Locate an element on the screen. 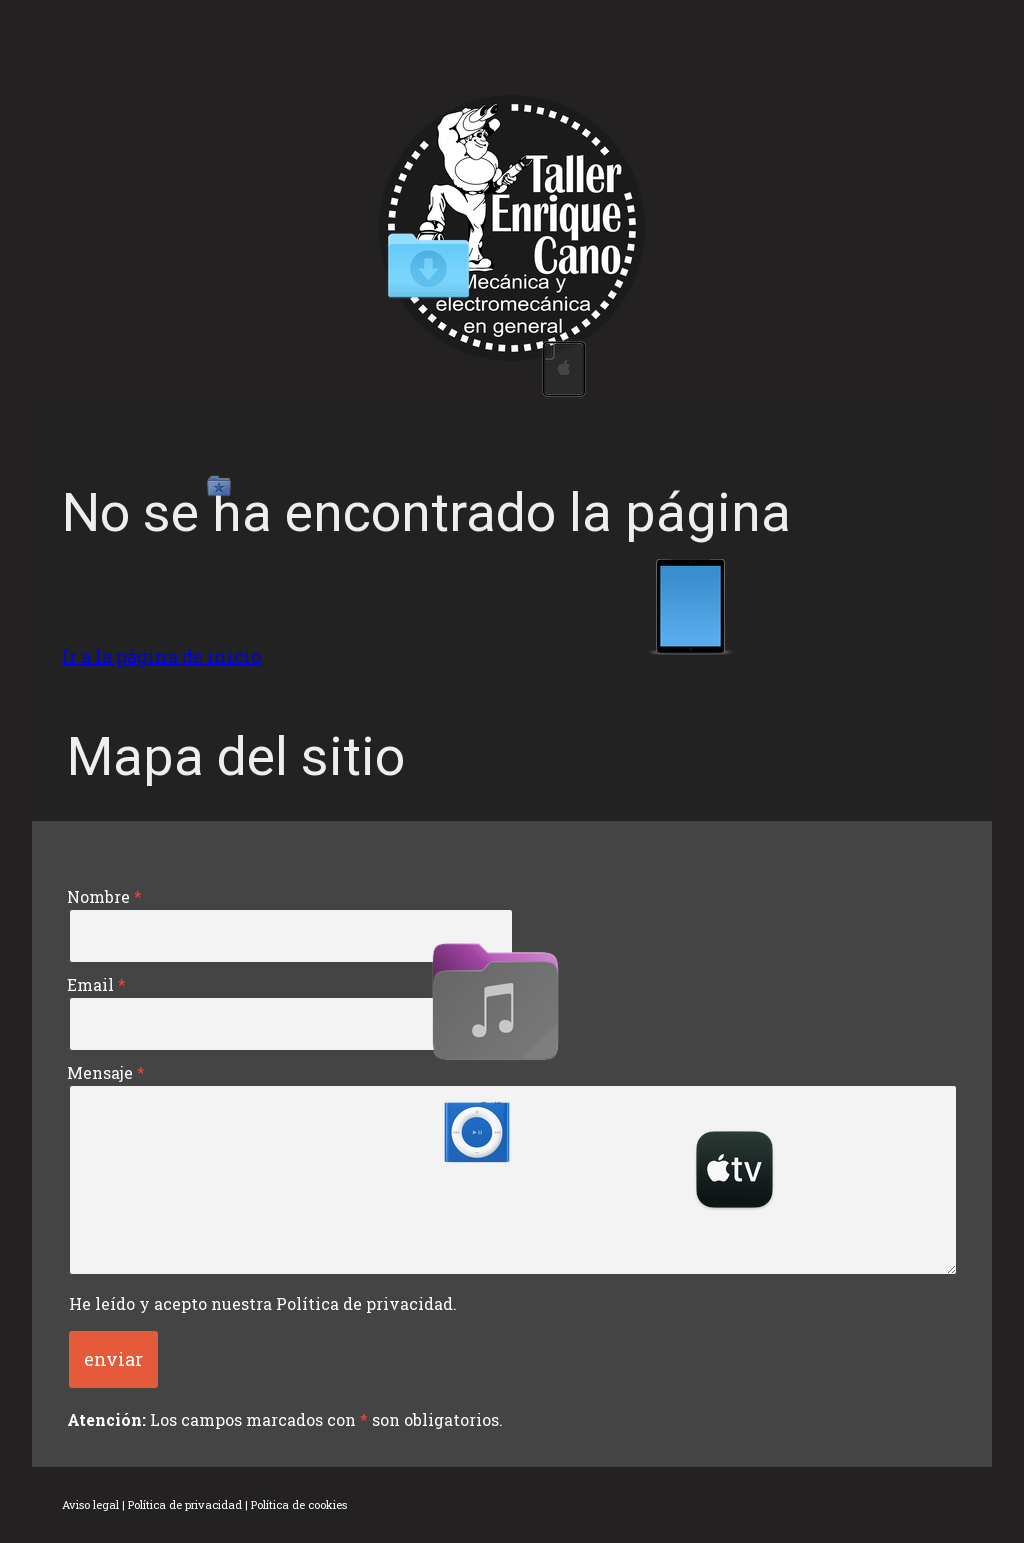 The height and width of the screenshot is (1543, 1024). access airport express device in sidebar is located at coordinates (564, 369).